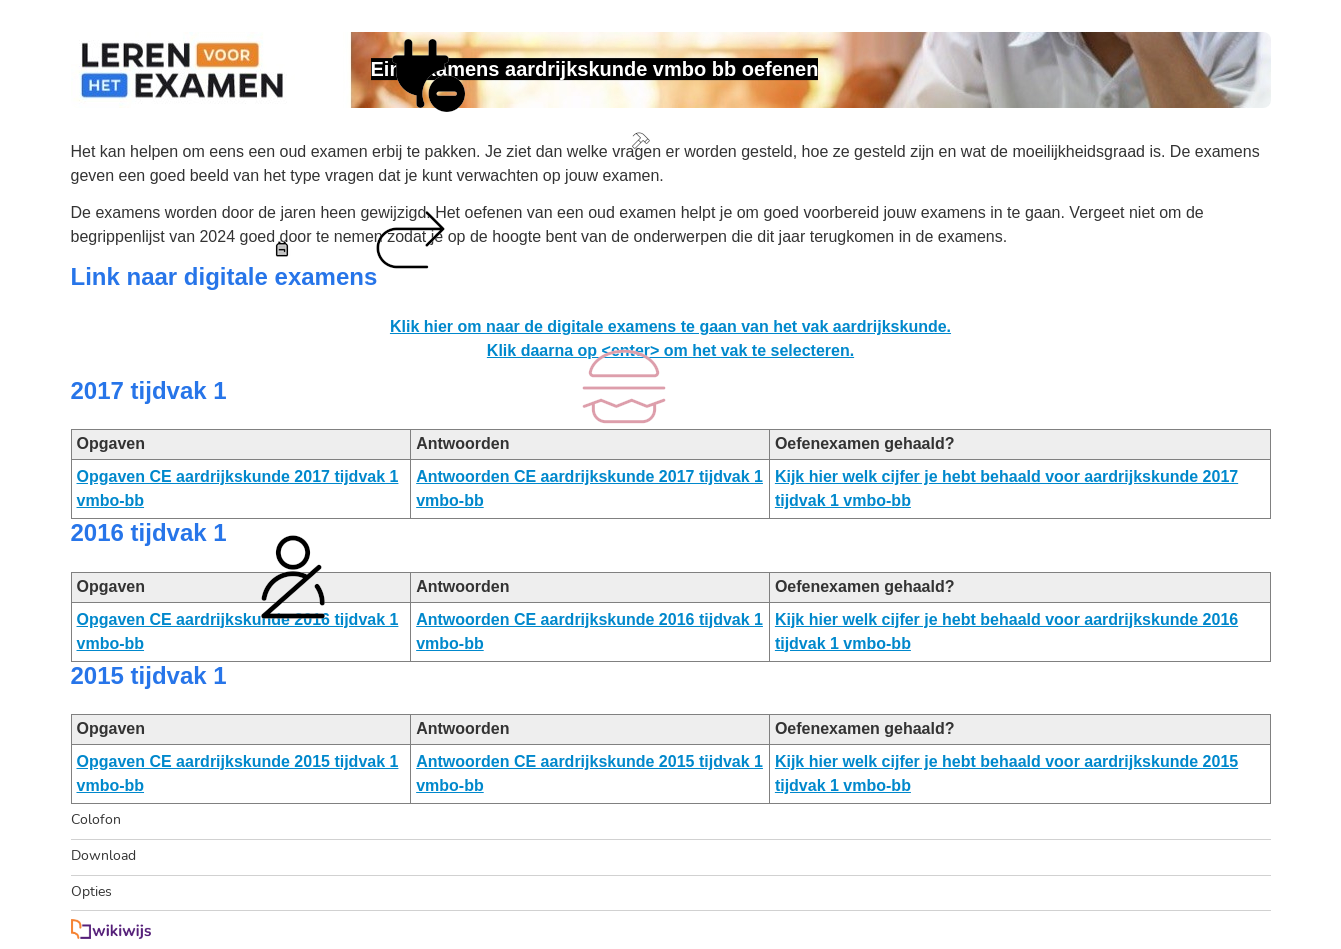 The height and width of the screenshot is (949, 1341). What do you see at coordinates (624, 388) in the screenshot?
I see `open navigation menu` at bounding box center [624, 388].